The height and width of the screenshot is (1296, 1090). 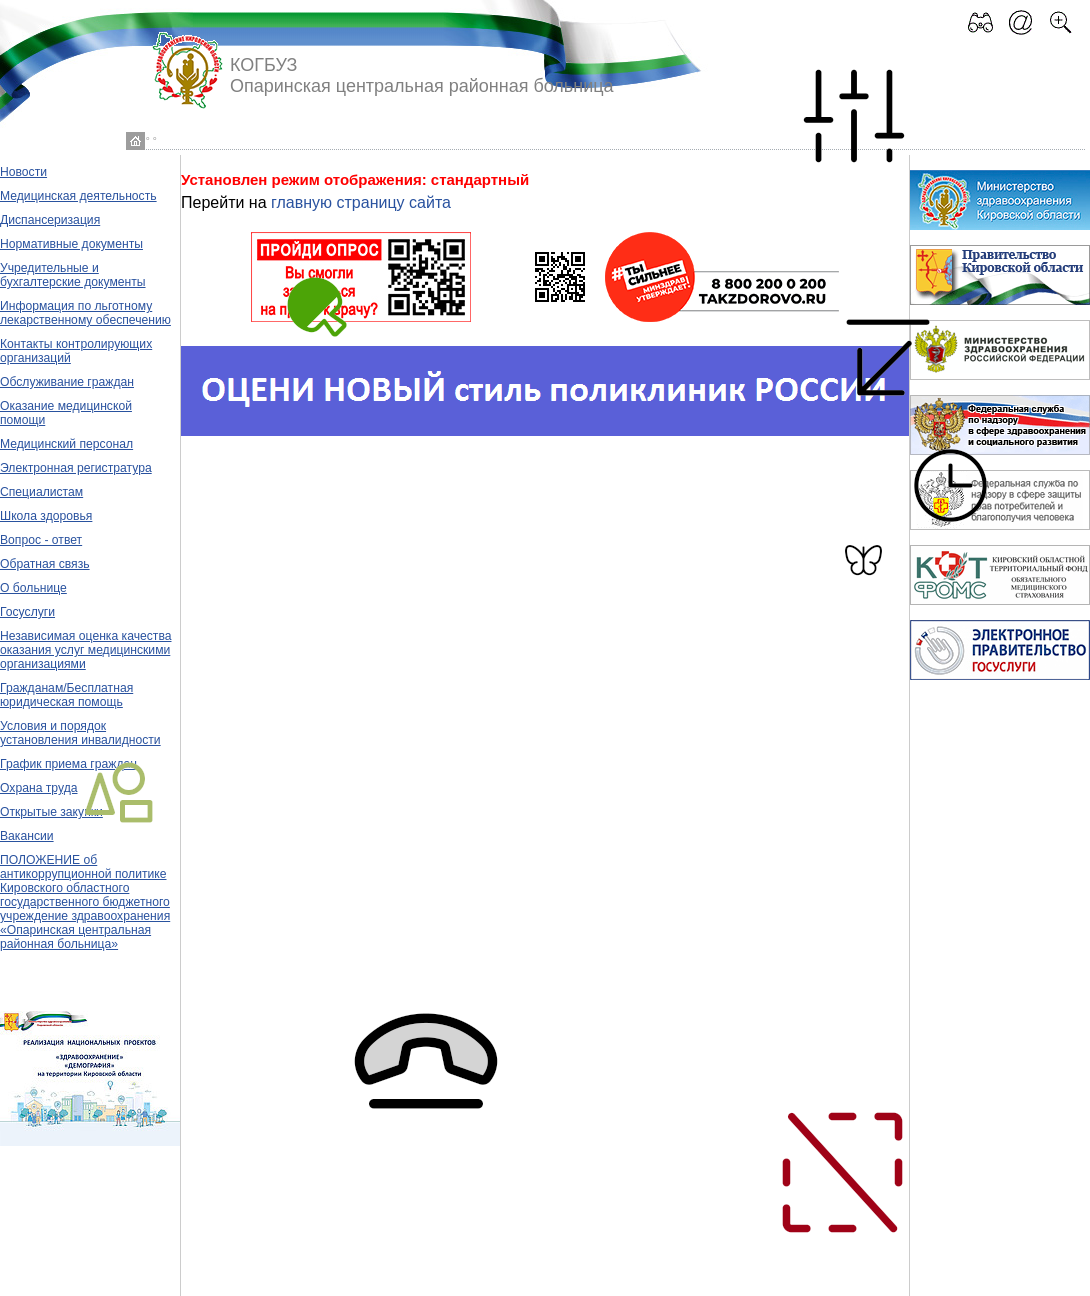 I want to click on adjust settings or preferences, so click(x=854, y=116).